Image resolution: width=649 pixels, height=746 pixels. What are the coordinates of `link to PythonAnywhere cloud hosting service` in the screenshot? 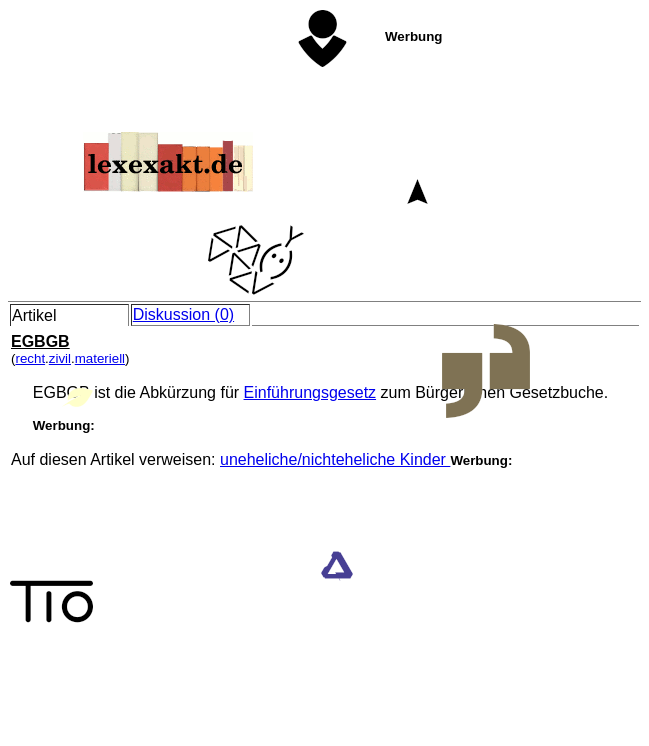 It's located at (256, 260).